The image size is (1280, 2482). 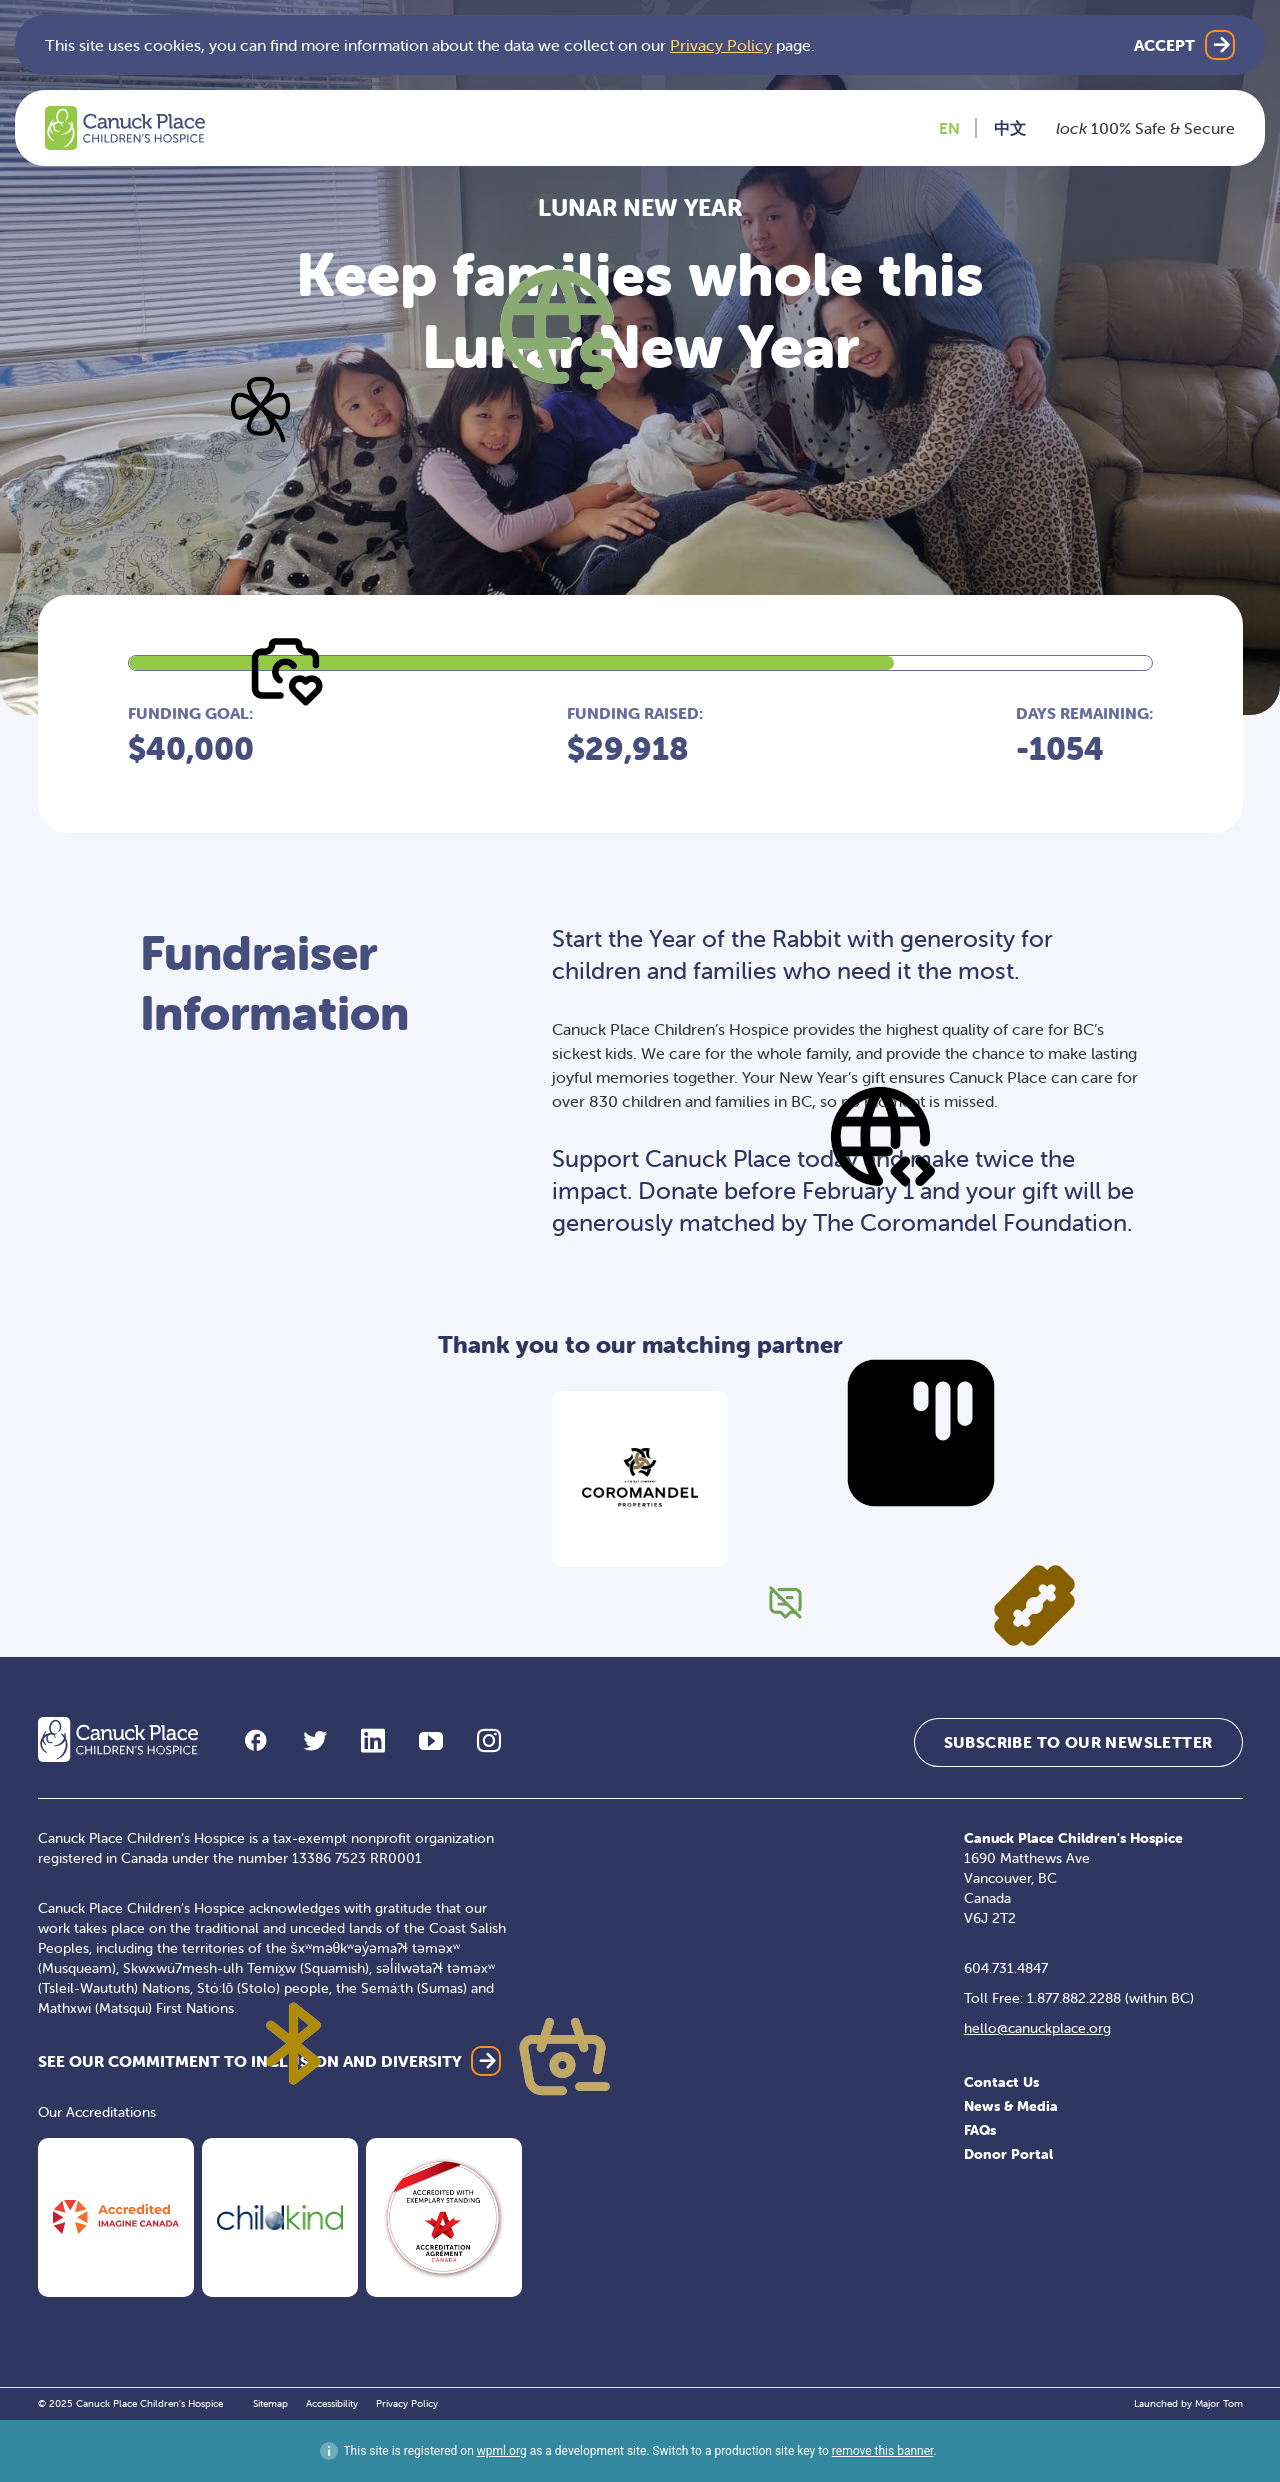 What do you see at coordinates (785, 1602) in the screenshot?
I see `messaging is disabled or unavailable` at bounding box center [785, 1602].